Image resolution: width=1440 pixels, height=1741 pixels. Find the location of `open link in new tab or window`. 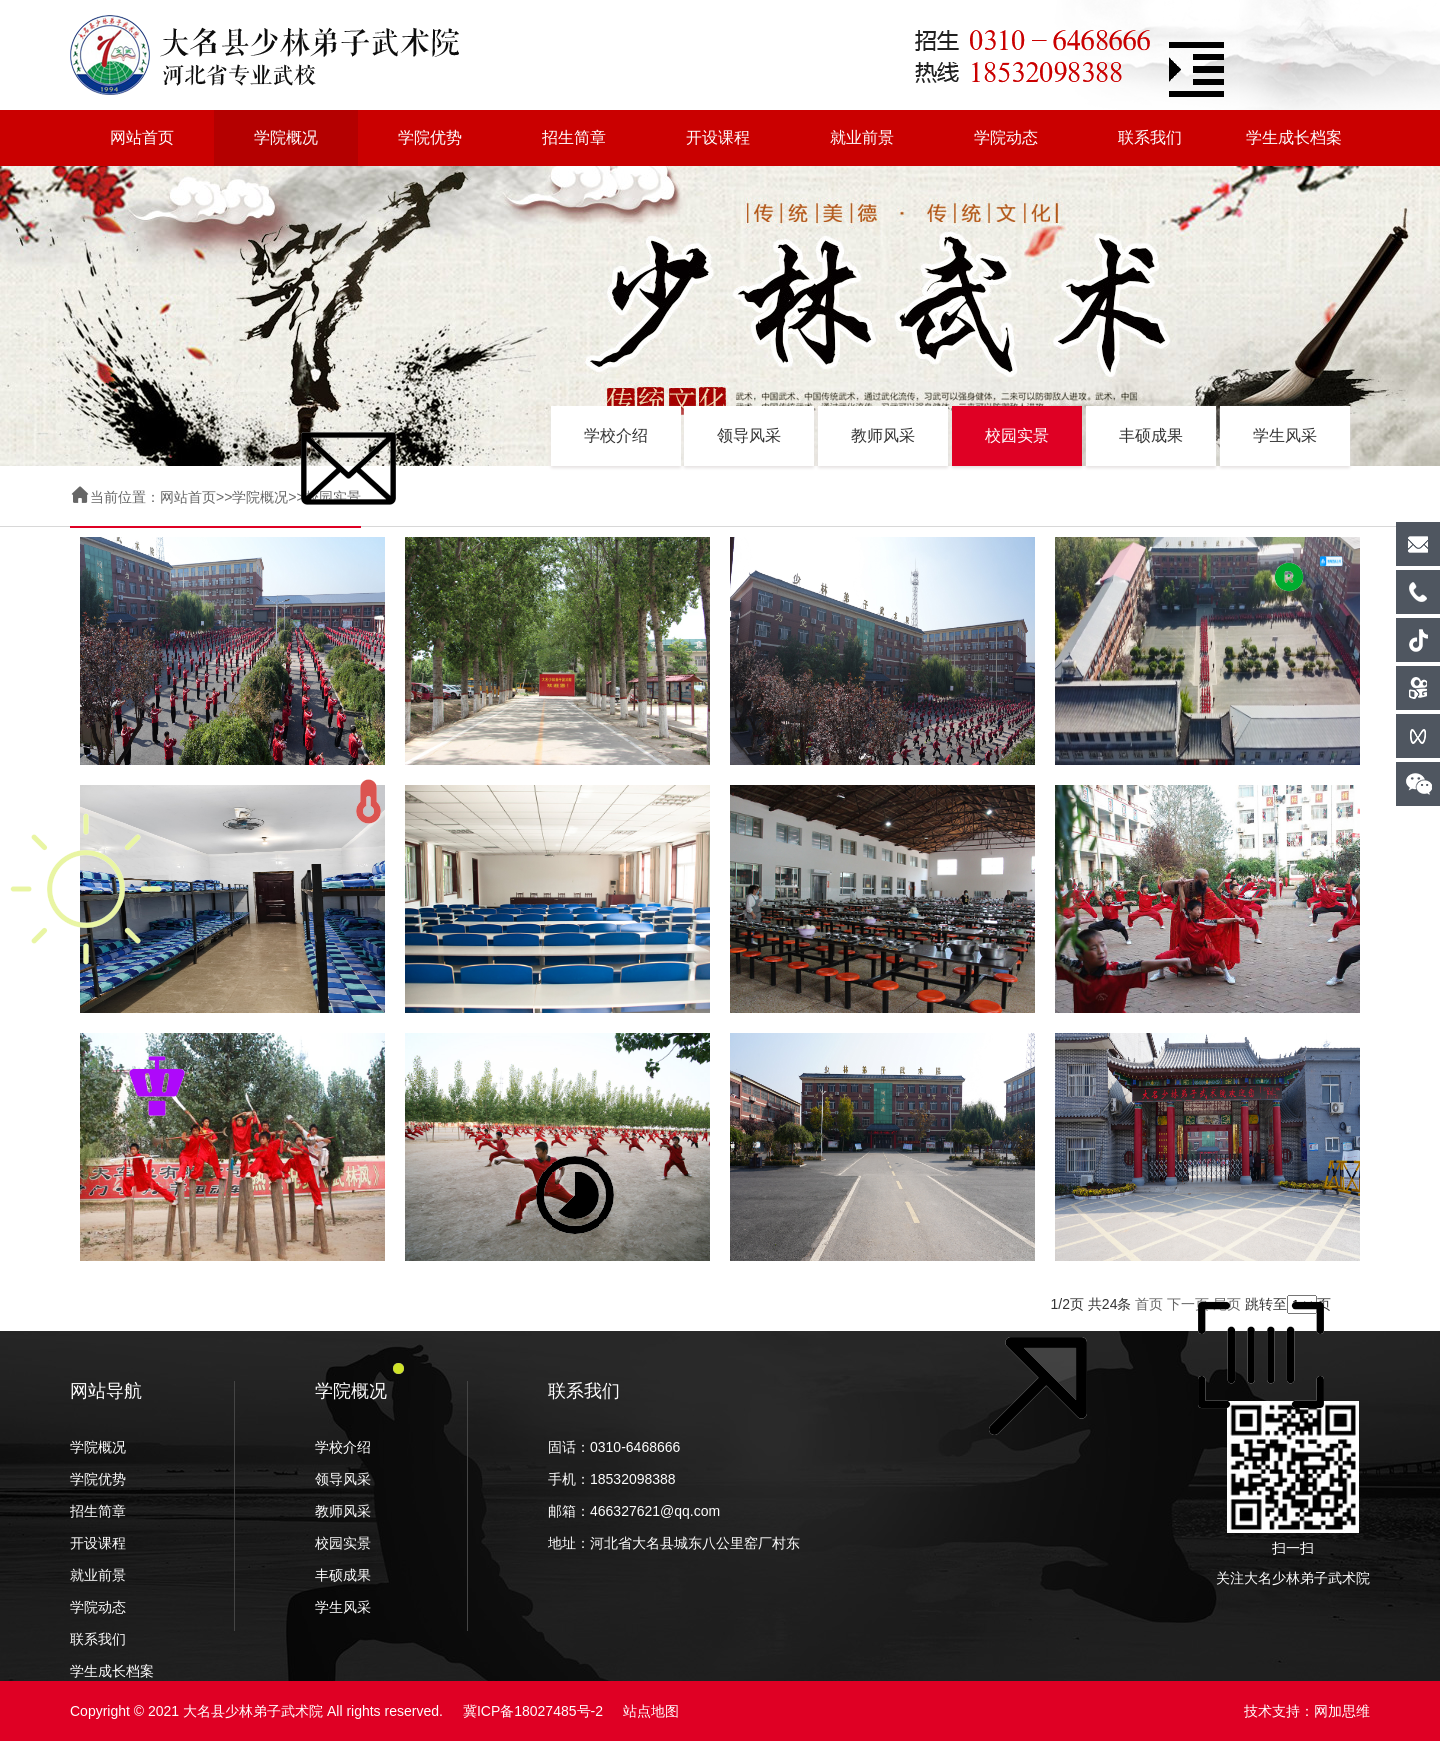

open link in new tab or window is located at coordinates (1038, 1386).